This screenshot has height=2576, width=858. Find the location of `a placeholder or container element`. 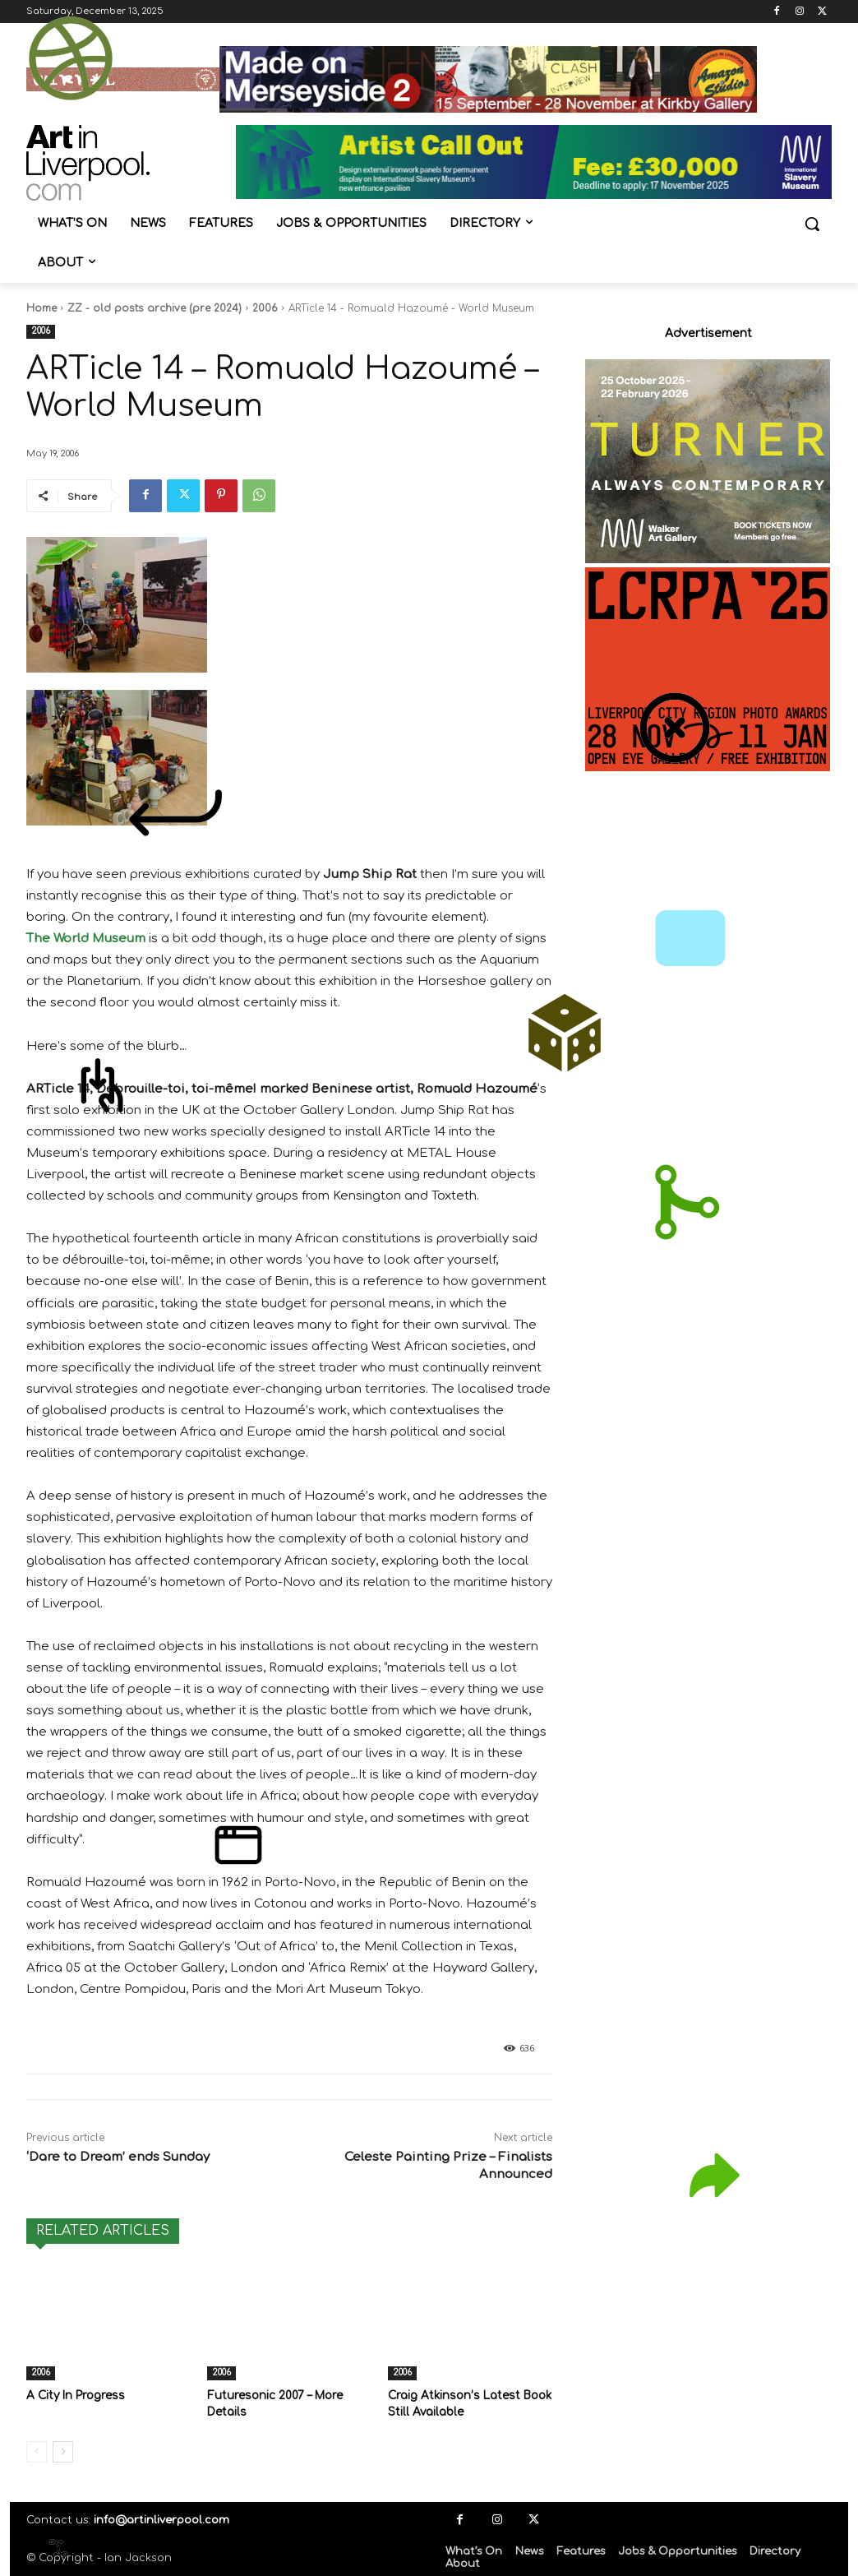

a placeholder or container element is located at coordinates (690, 938).